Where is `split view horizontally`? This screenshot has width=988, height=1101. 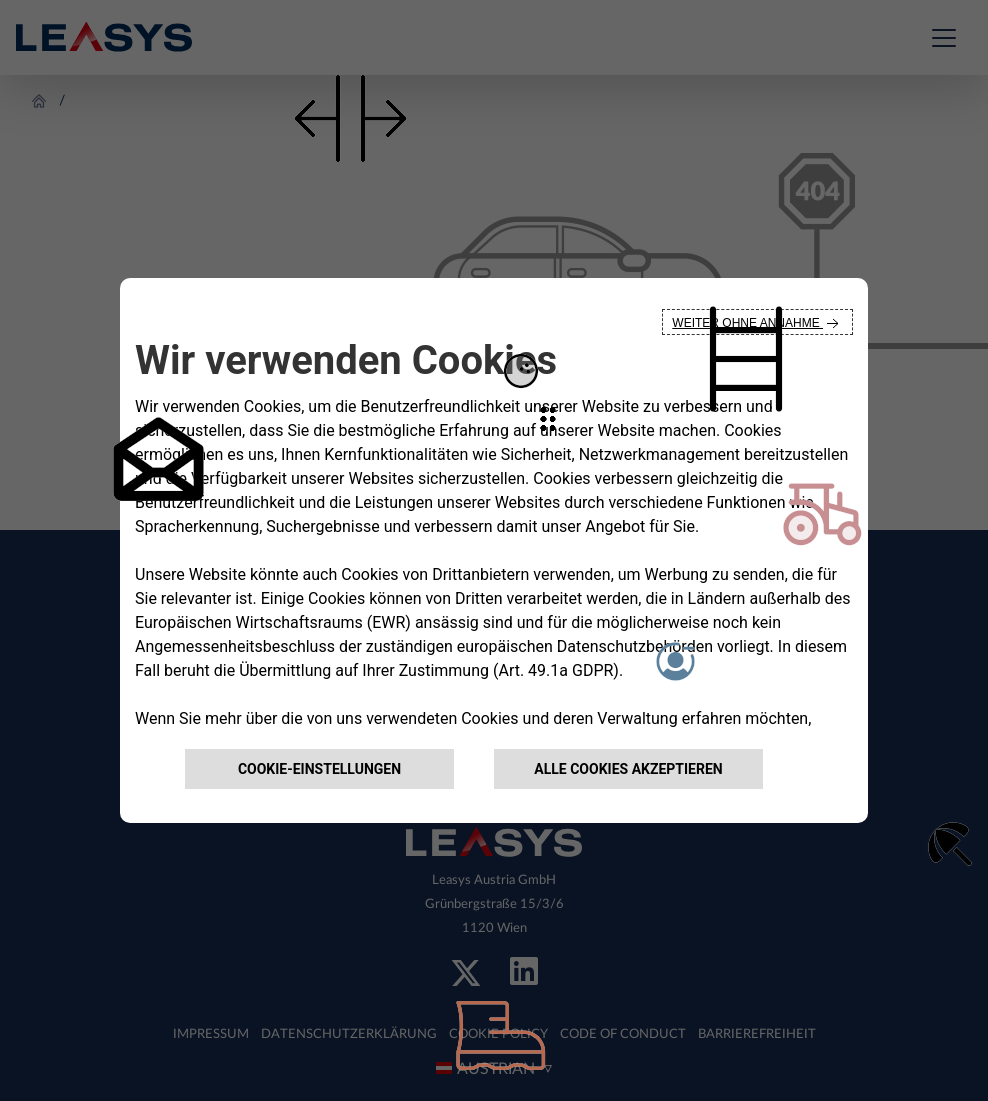
split view horizontally is located at coordinates (350, 118).